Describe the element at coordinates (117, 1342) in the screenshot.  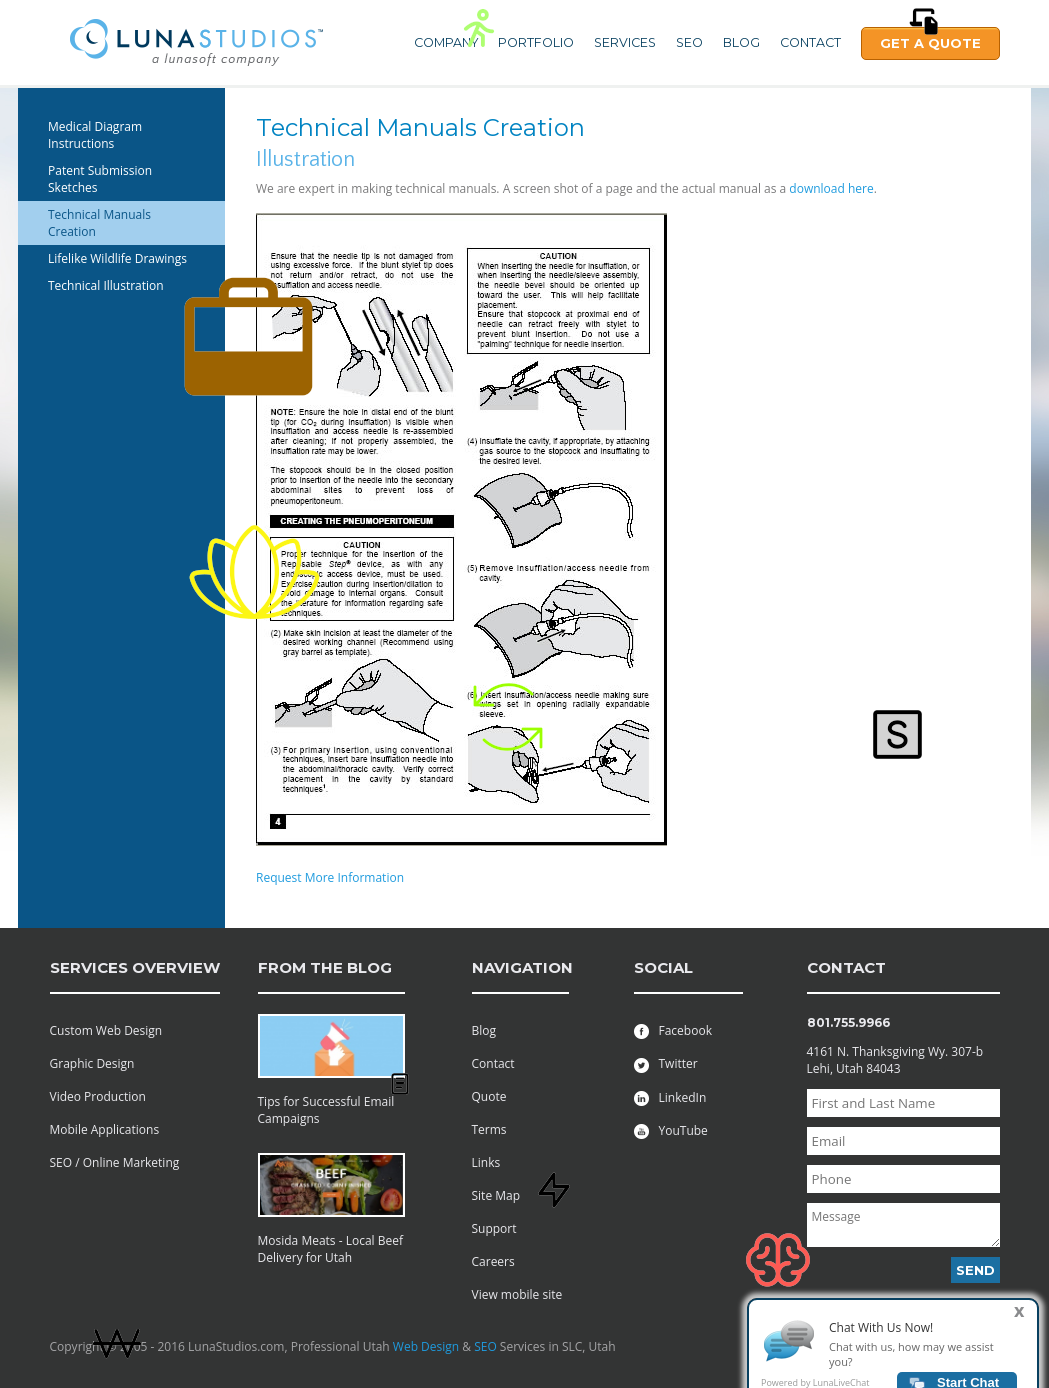
I see `indicates south korean won currency` at that location.